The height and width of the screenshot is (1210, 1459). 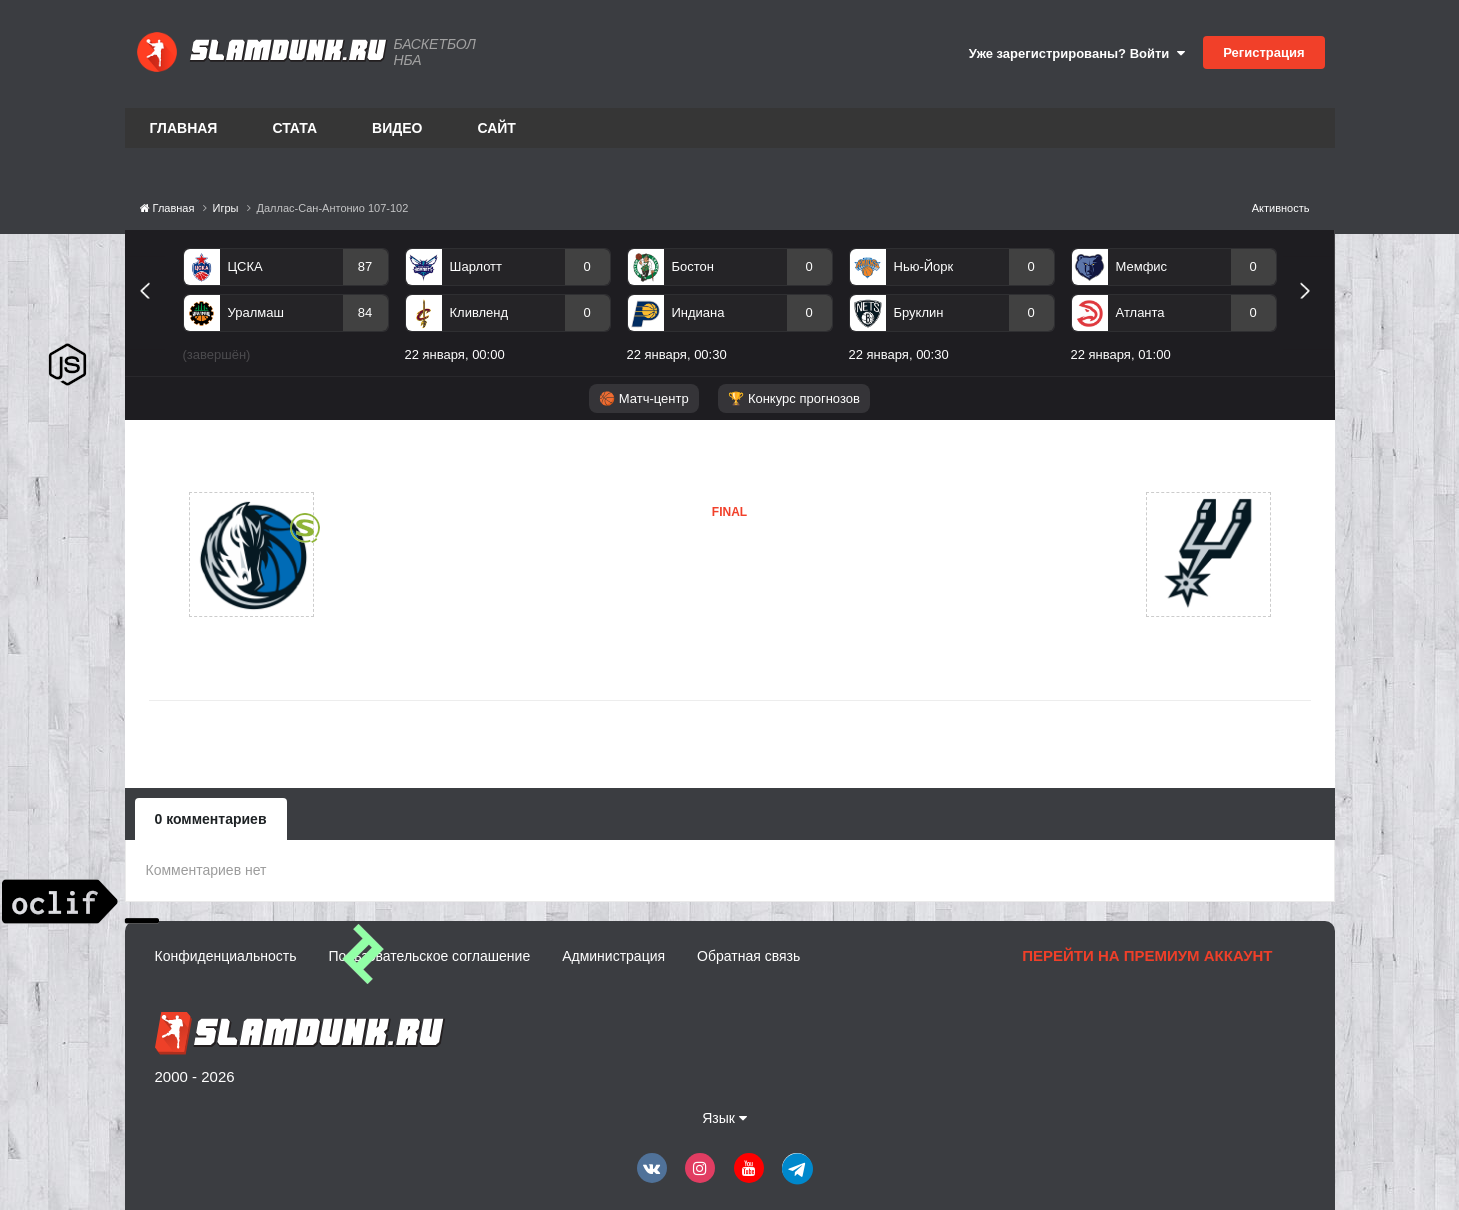 I want to click on Node.js runtime environment logo, so click(x=67, y=364).